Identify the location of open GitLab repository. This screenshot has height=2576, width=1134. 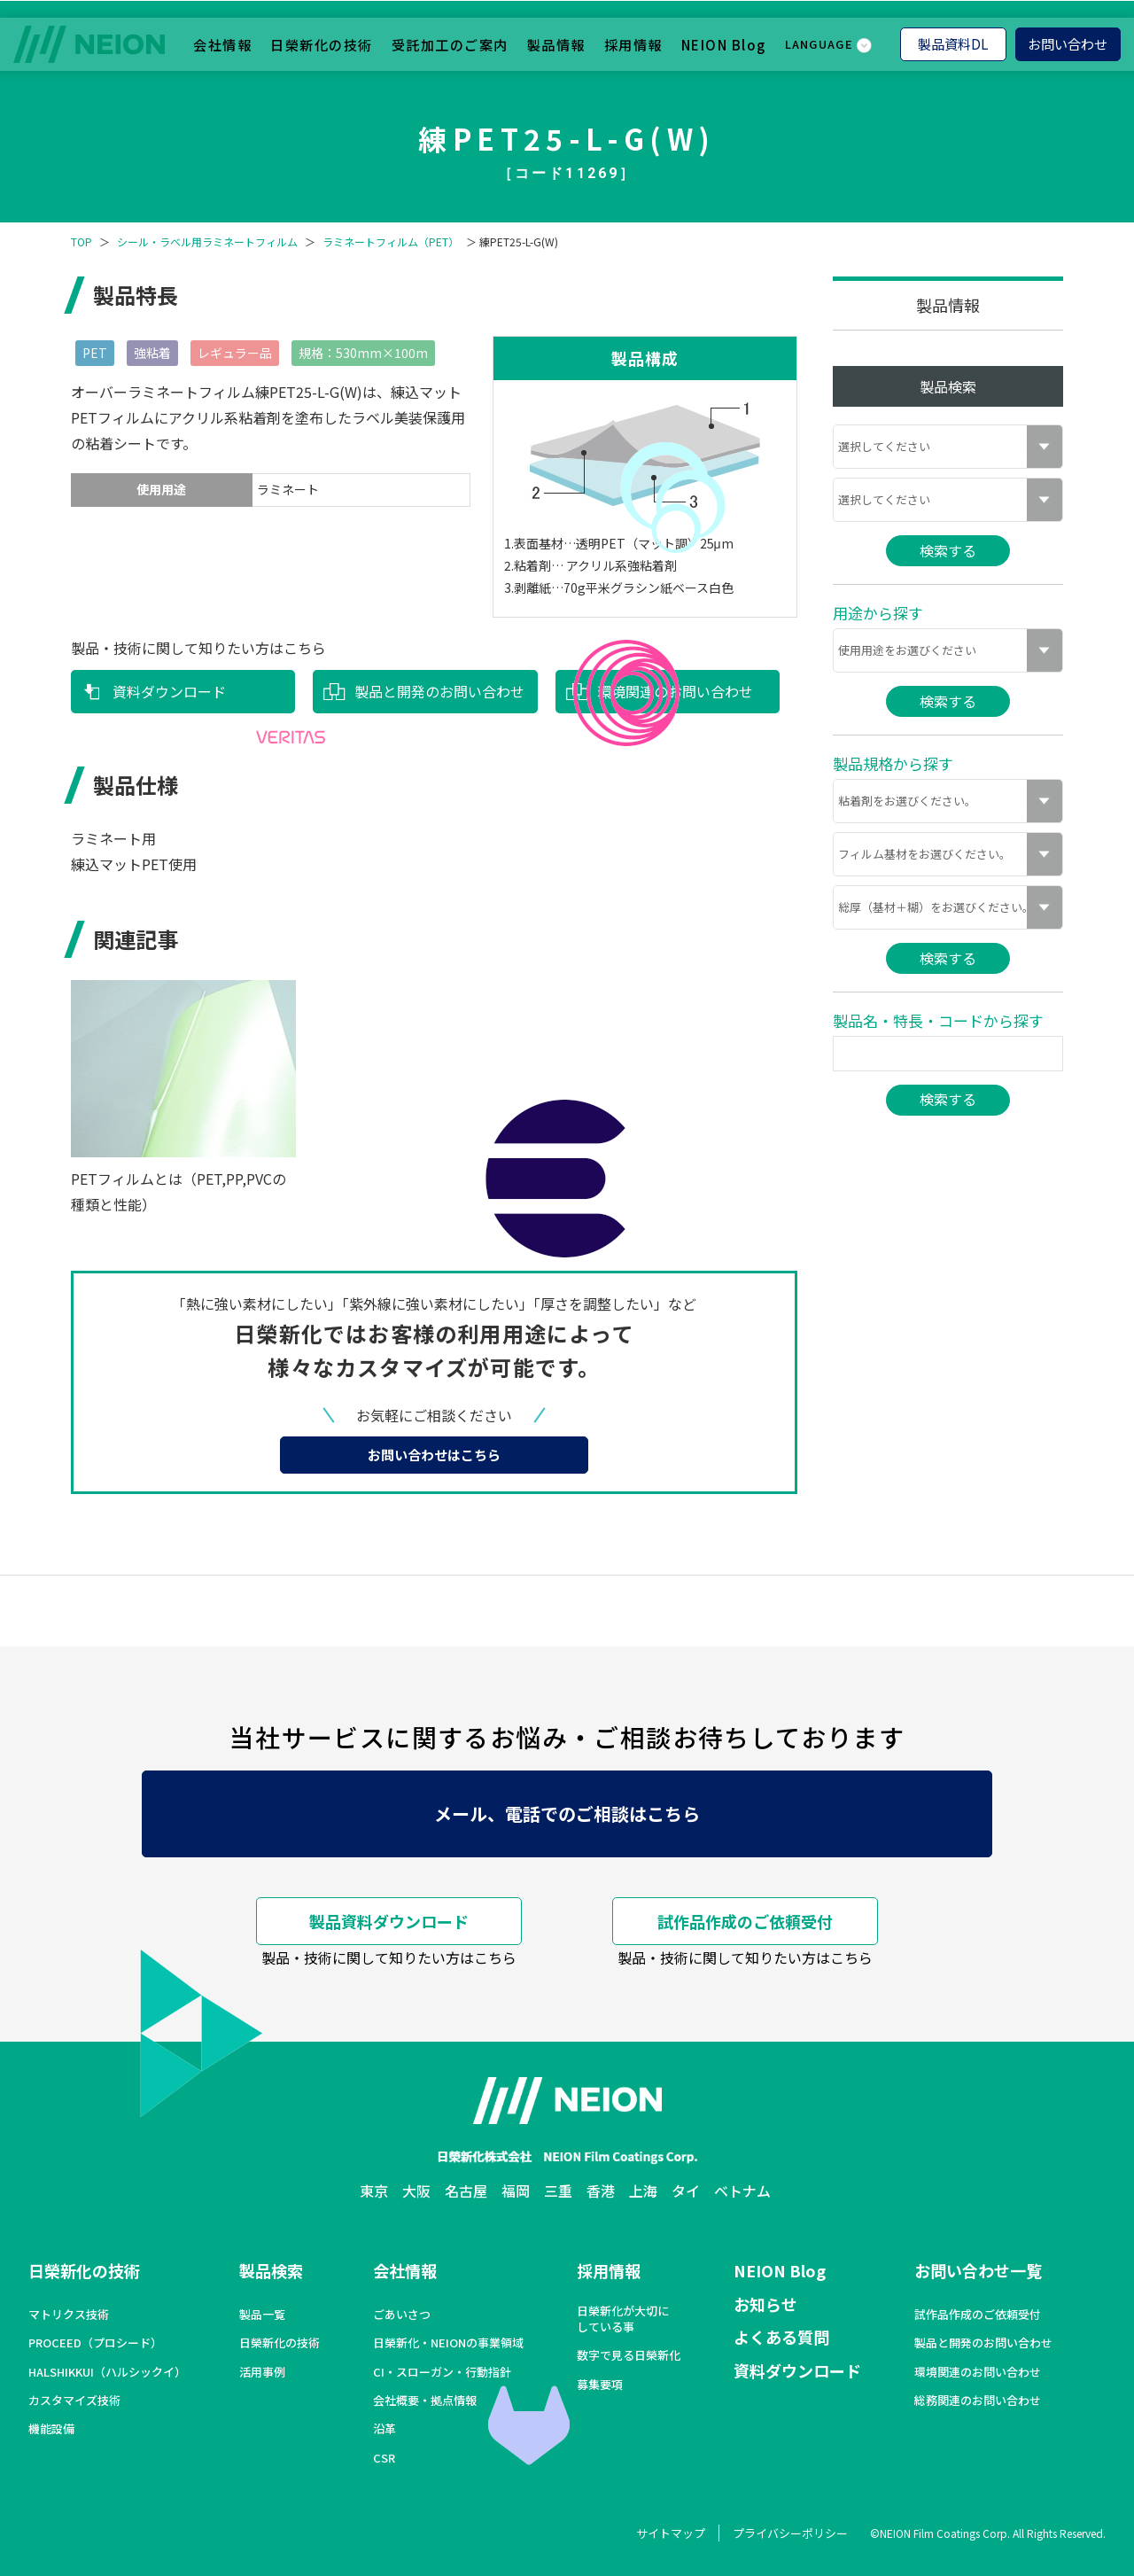
(529, 2425).